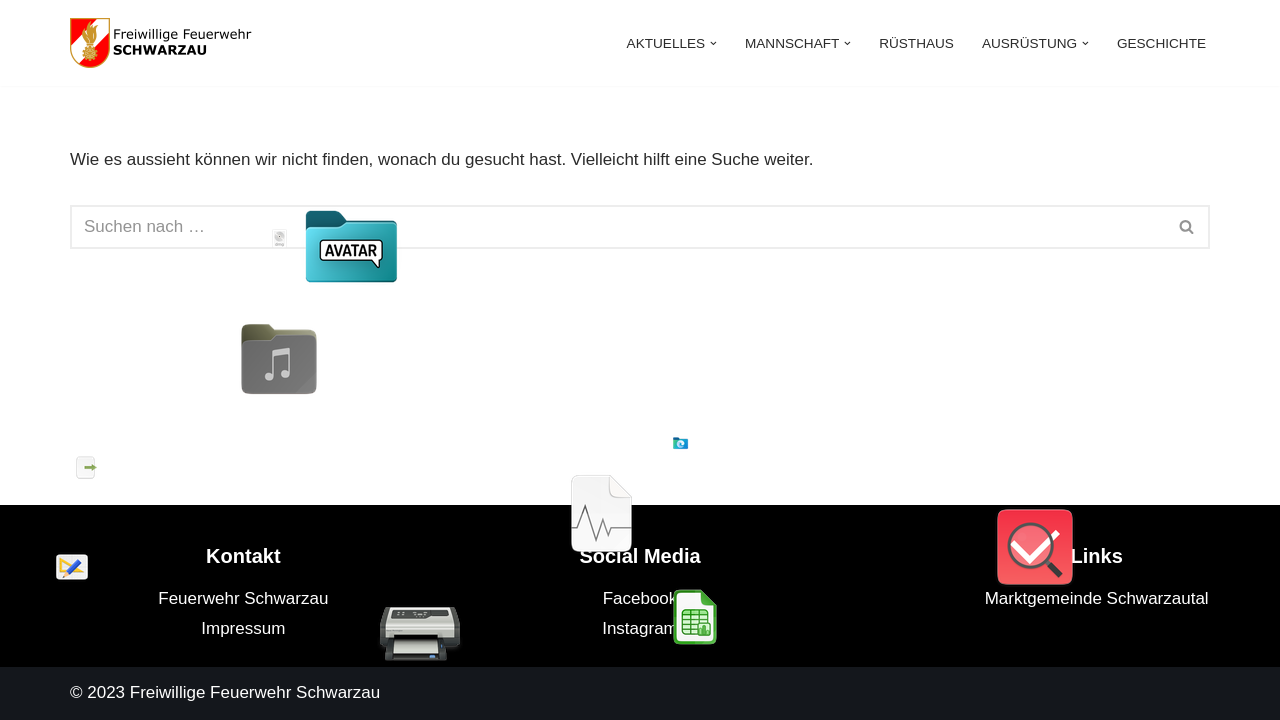 The width and height of the screenshot is (1280, 720). What do you see at coordinates (1035, 547) in the screenshot?
I see `open system configuration tool` at bounding box center [1035, 547].